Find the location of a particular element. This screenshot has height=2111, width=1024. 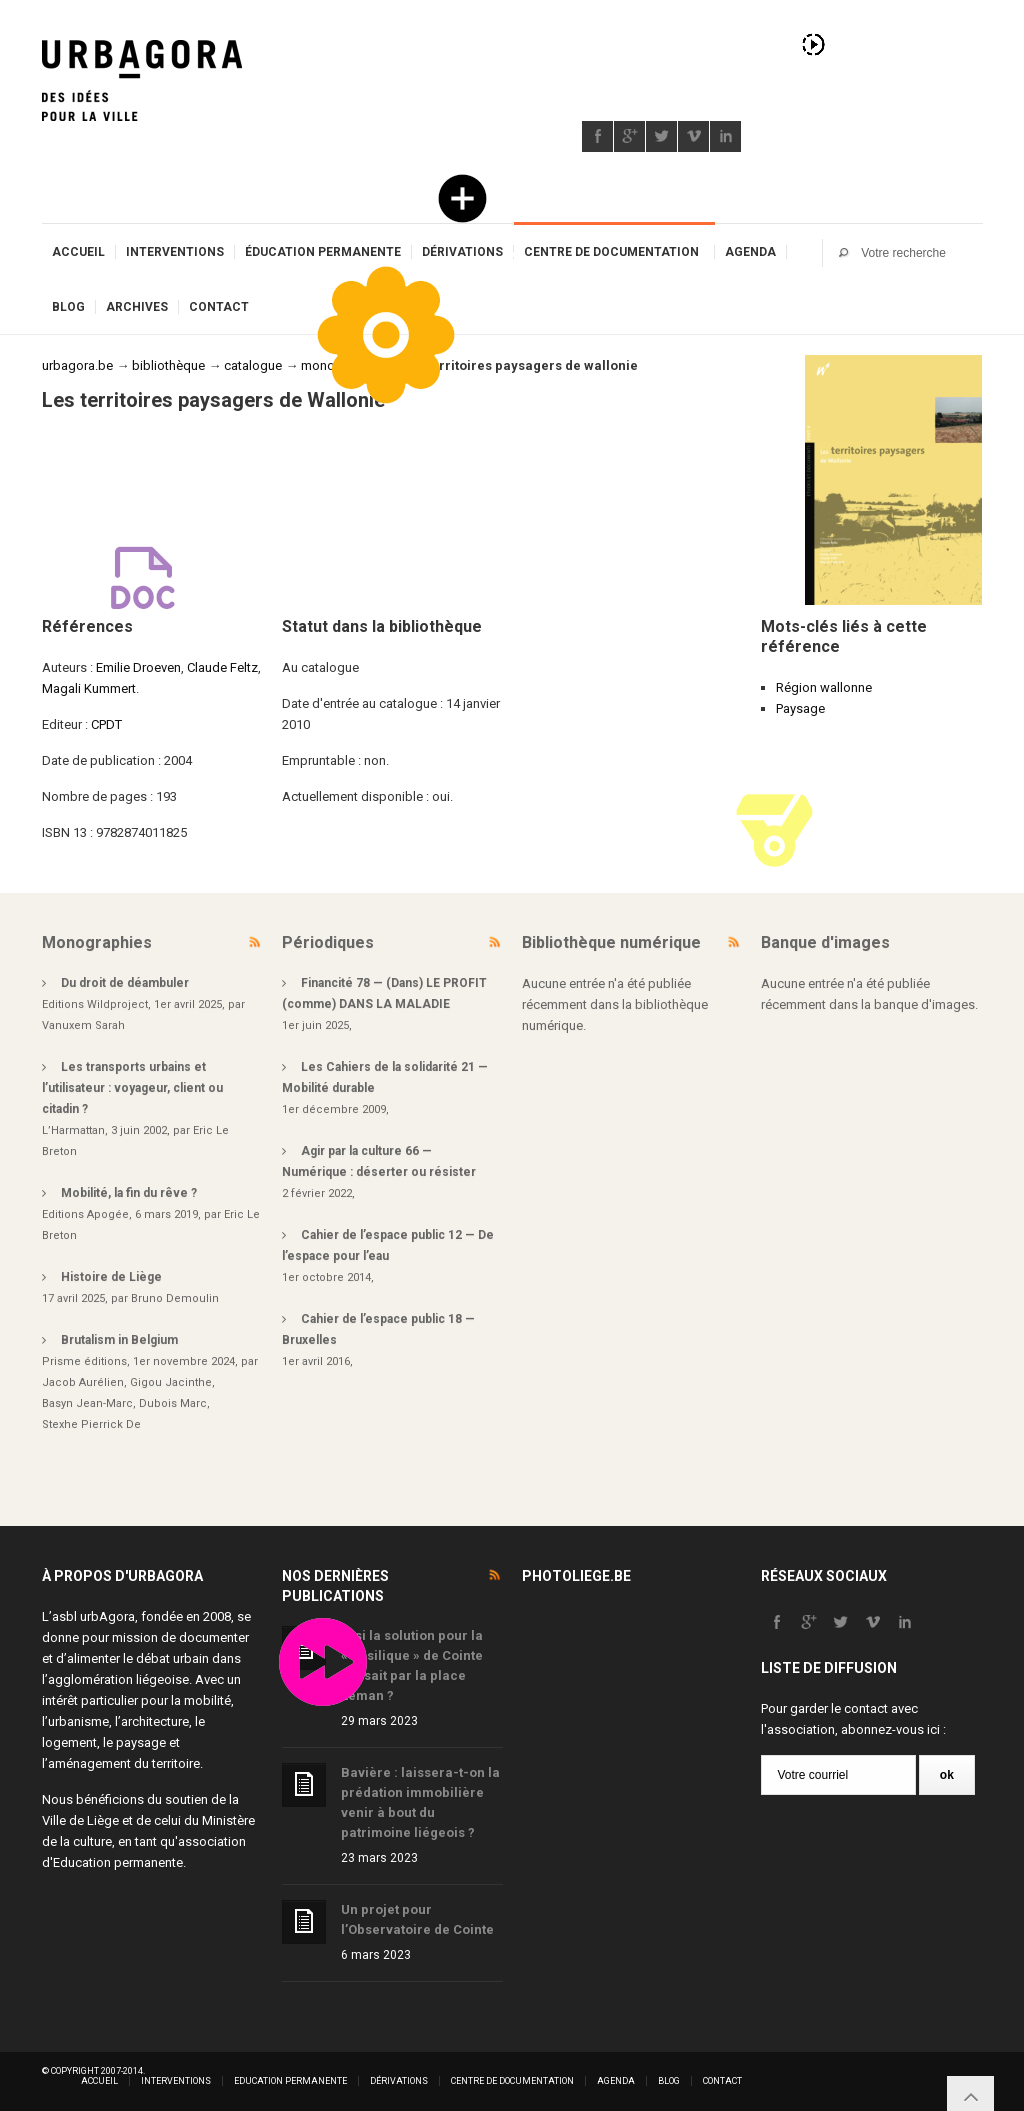

access garden or plant care features is located at coordinates (386, 335).